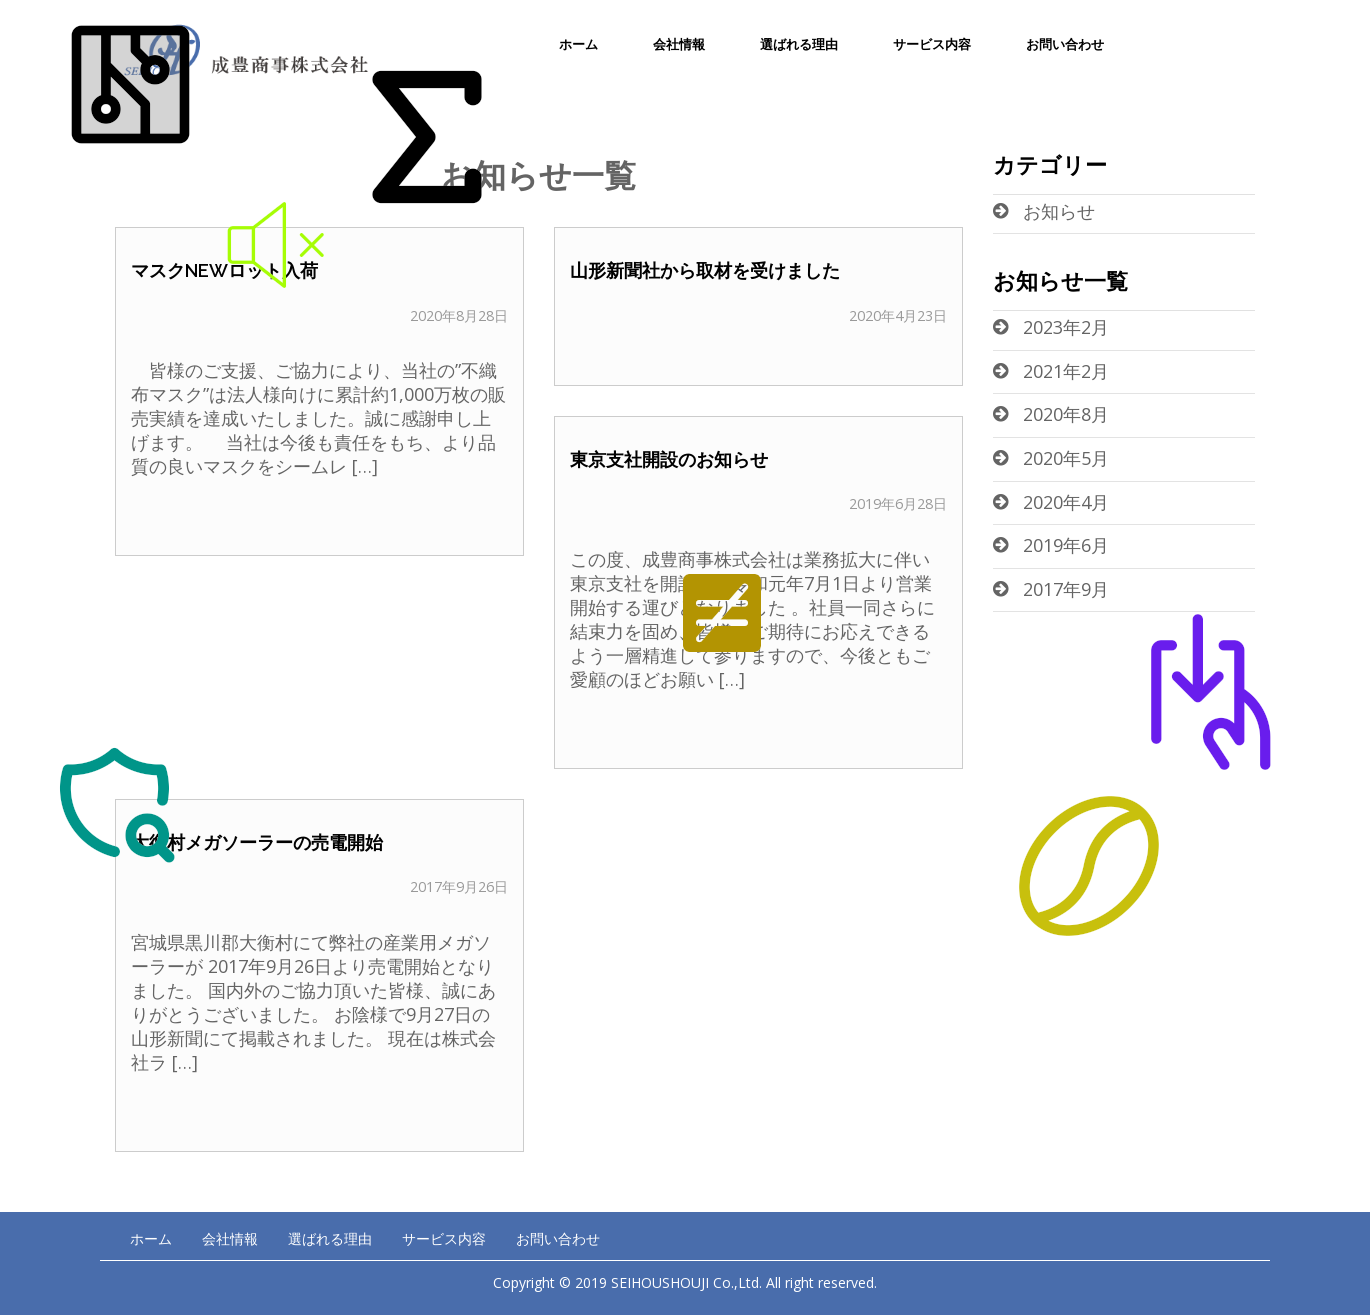 This screenshot has width=1370, height=1315. I want to click on search security settings, so click(114, 802).